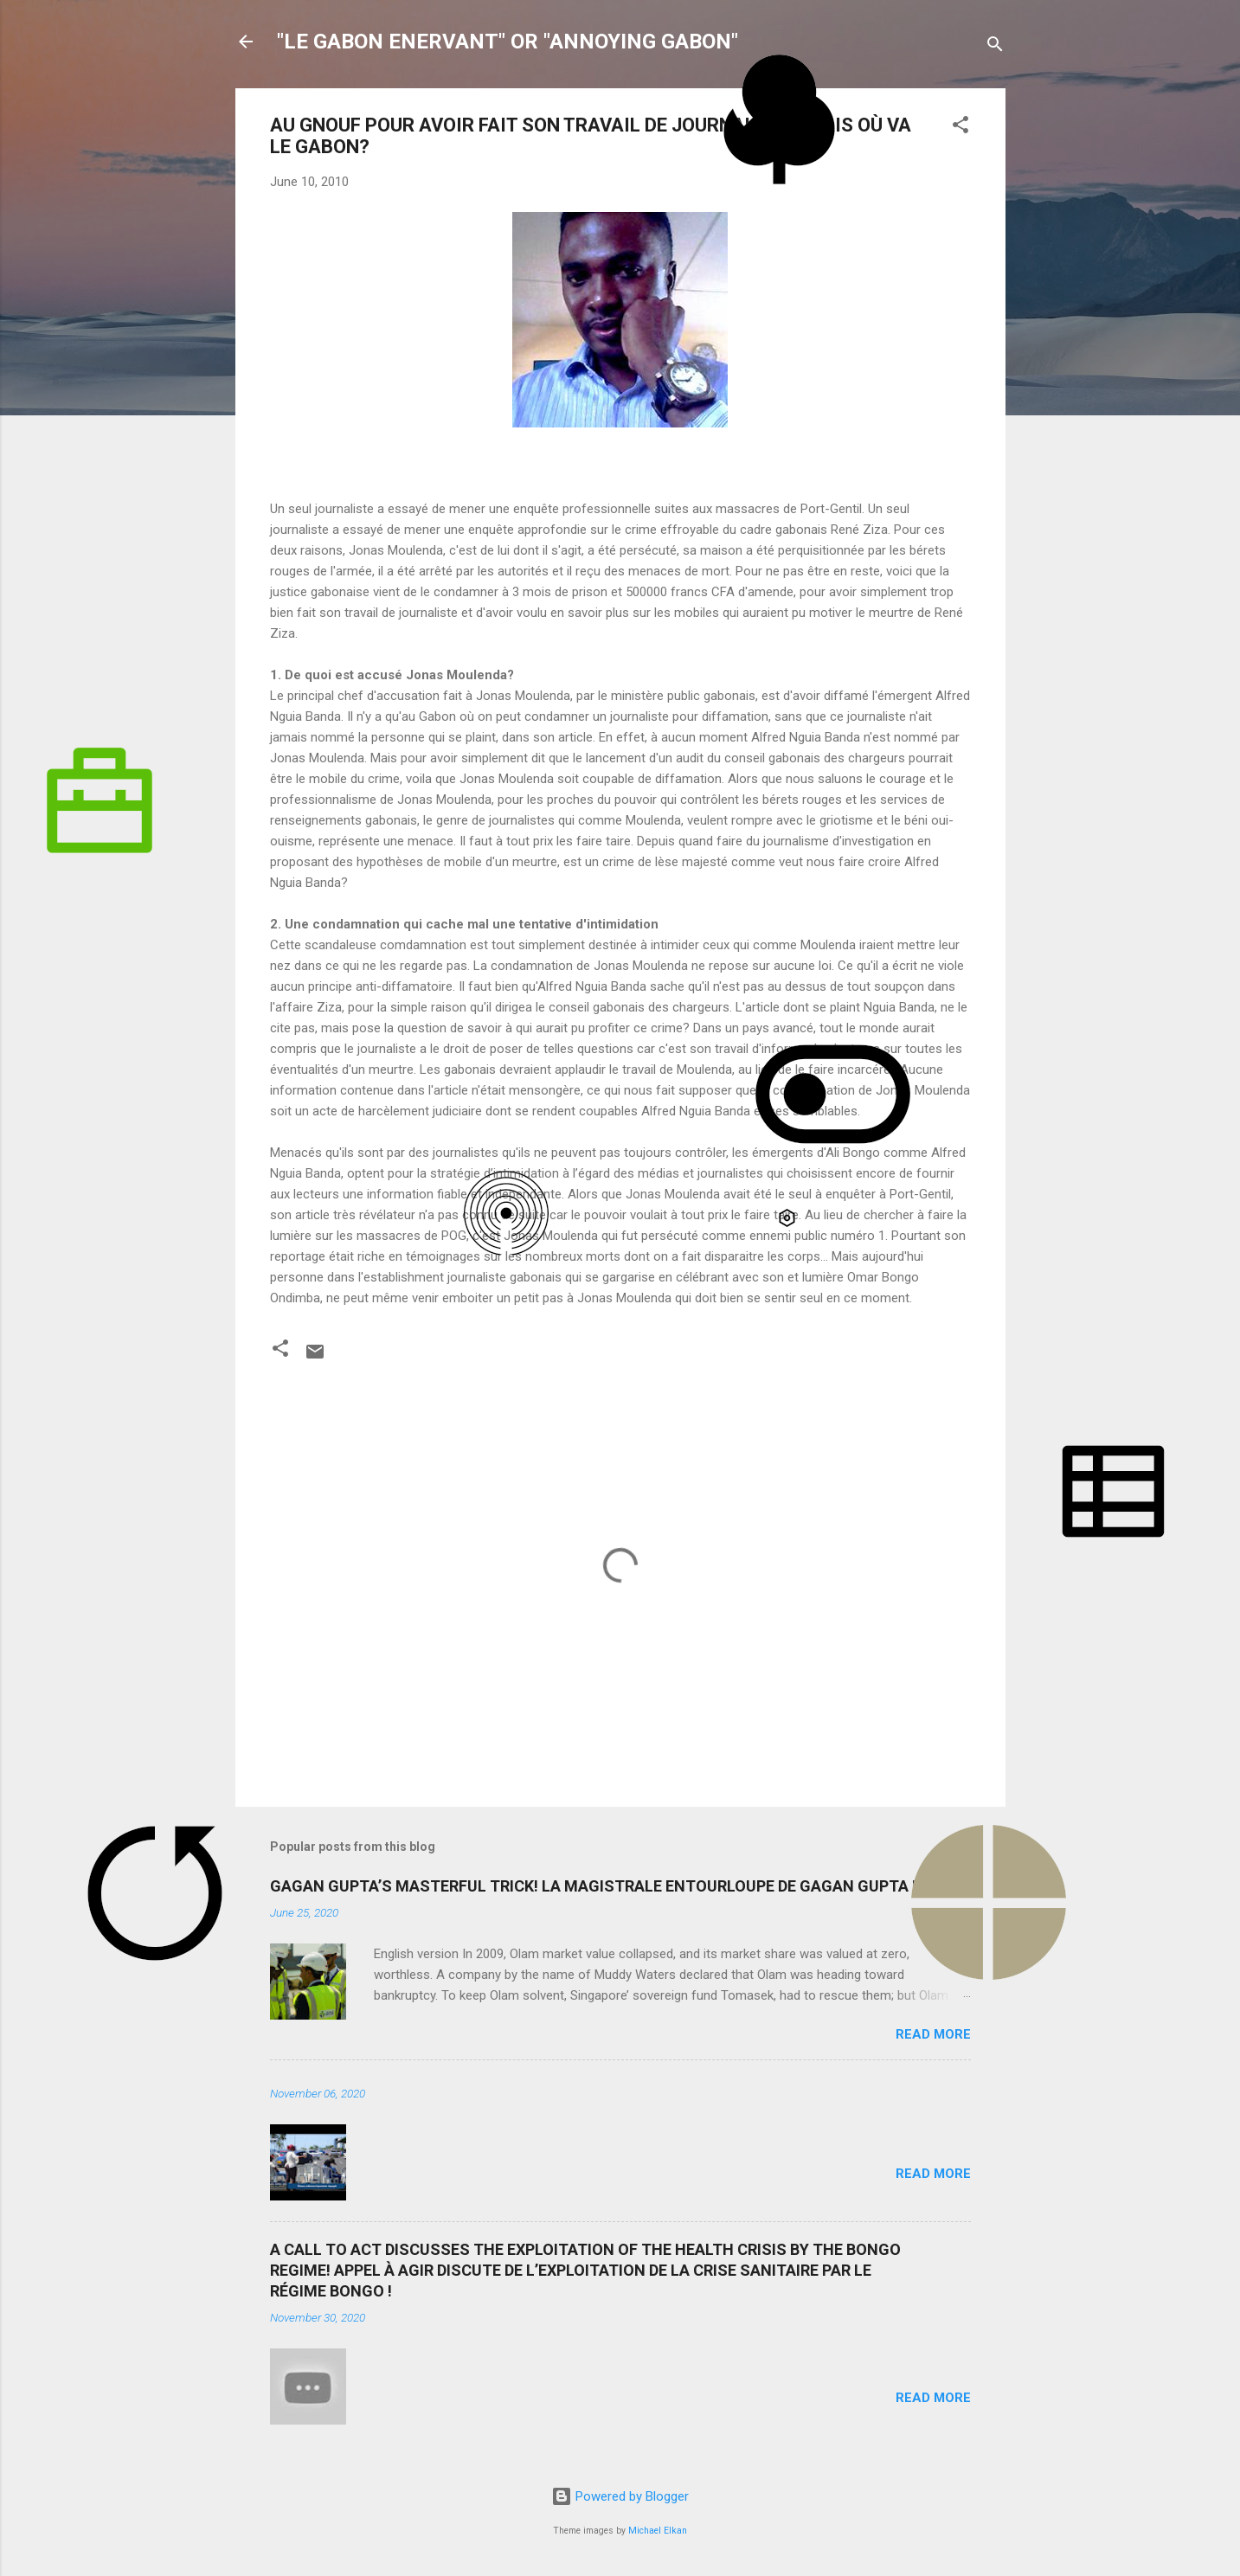 The width and height of the screenshot is (1240, 2576). I want to click on access work or business documents, so click(100, 806).